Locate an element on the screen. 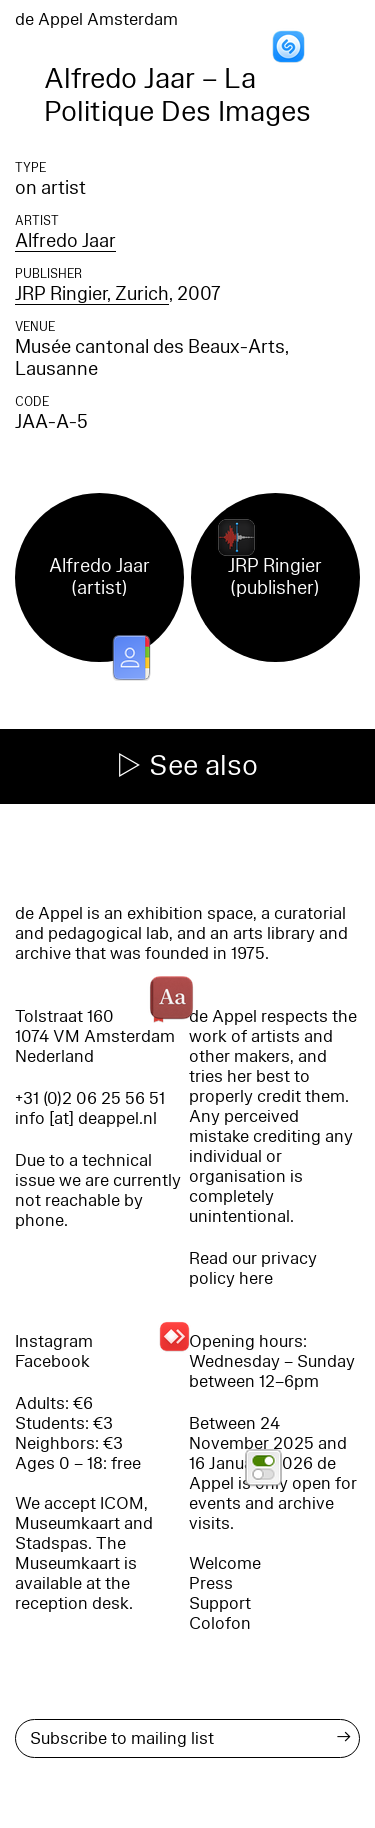 The image size is (375, 1828). identify a song playing nearby is located at coordinates (288, 46).